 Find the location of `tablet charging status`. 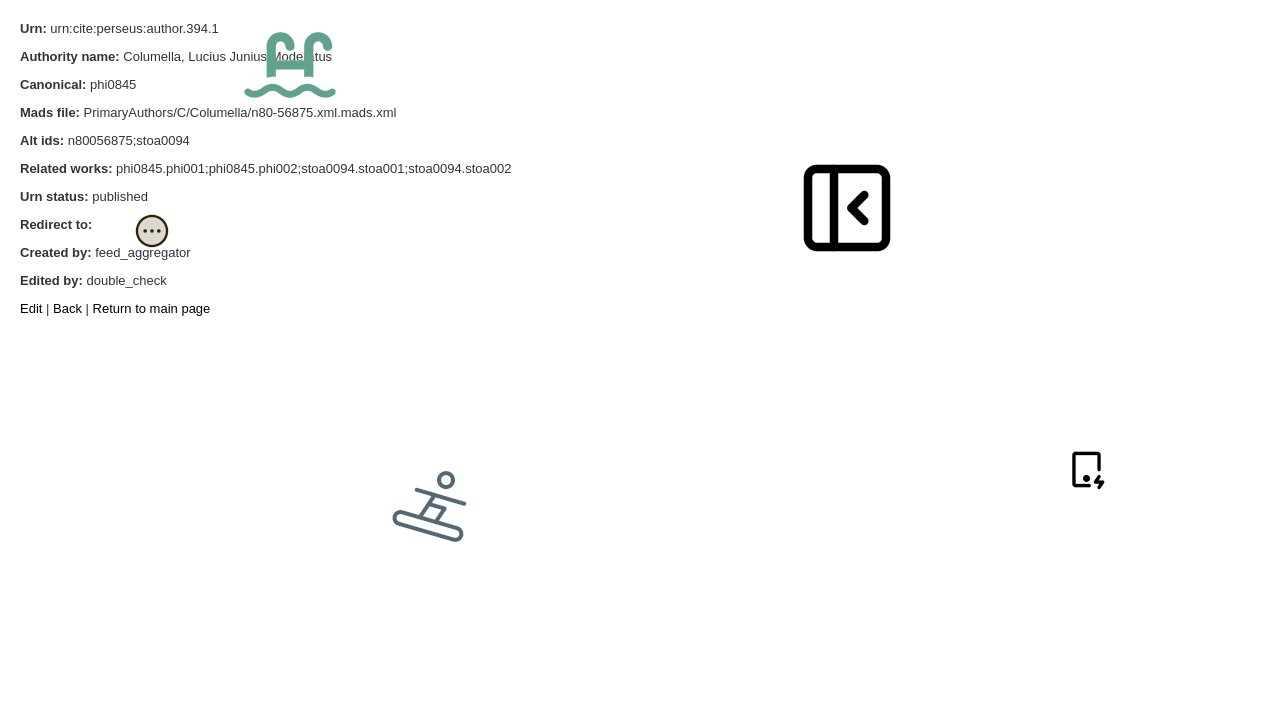

tablet charging status is located at coordinates (1086, 469).